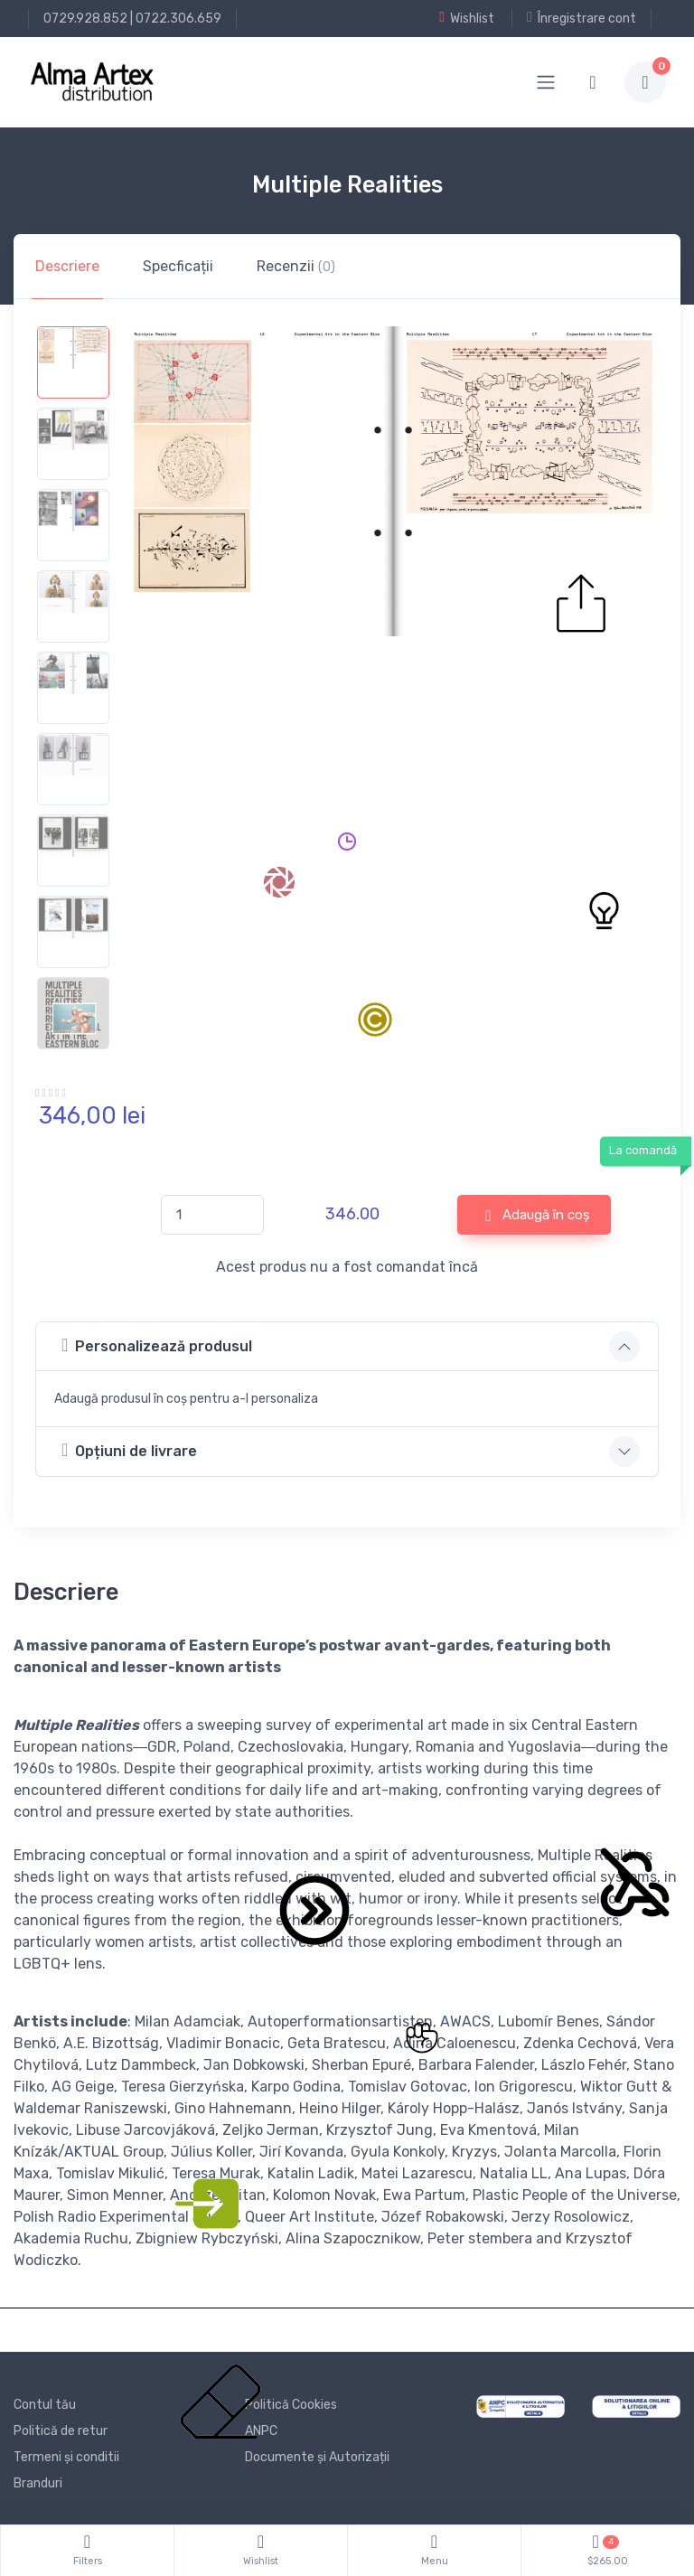 The width and height of the screenshot is (694, 2576). I want to click on adjust camera aperture settings, so click(279, 882).